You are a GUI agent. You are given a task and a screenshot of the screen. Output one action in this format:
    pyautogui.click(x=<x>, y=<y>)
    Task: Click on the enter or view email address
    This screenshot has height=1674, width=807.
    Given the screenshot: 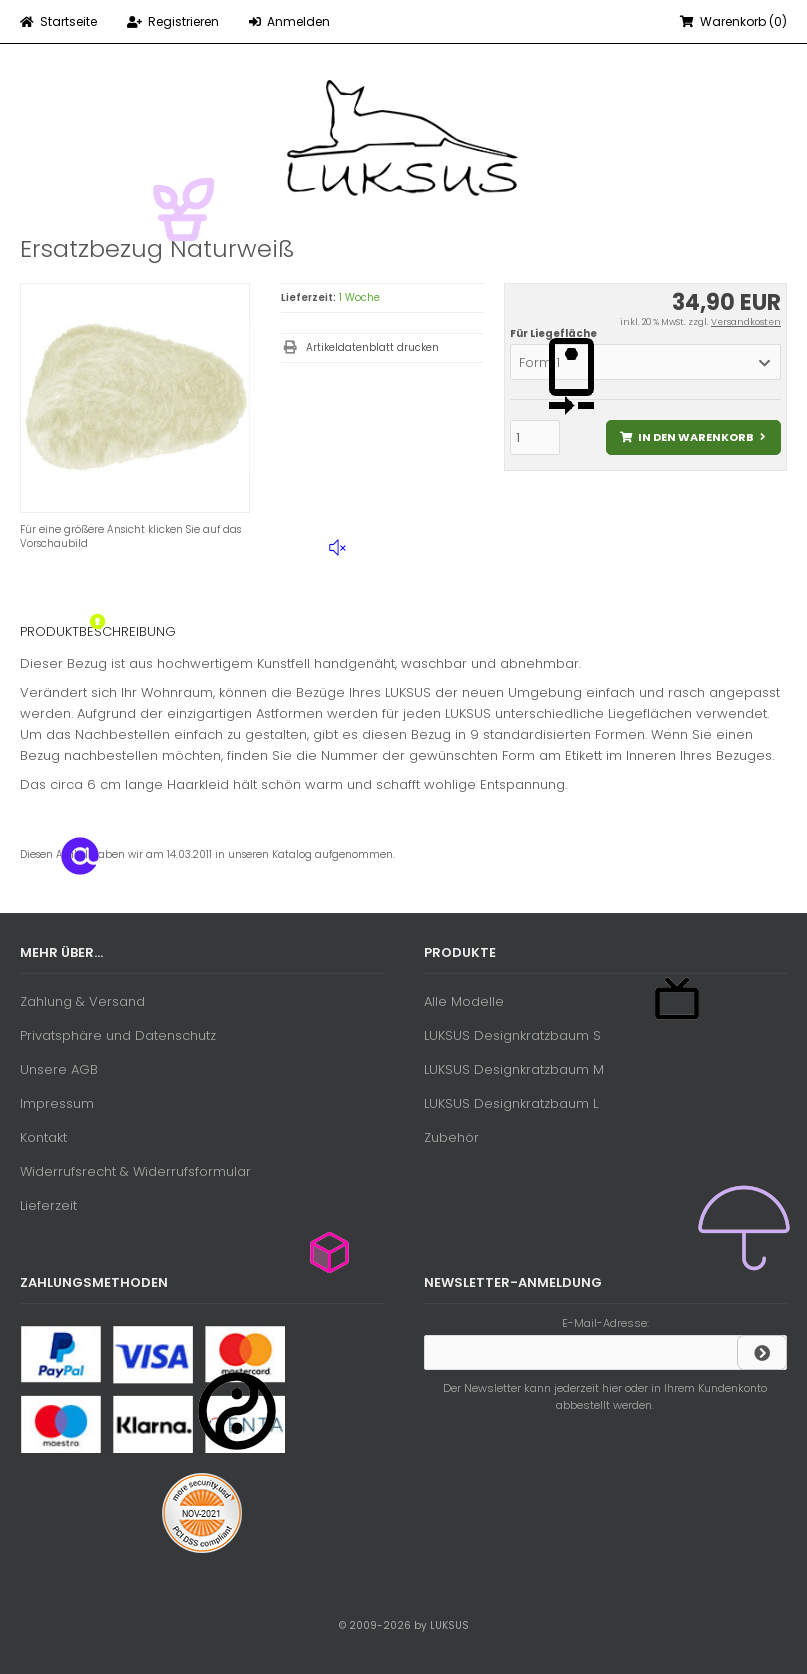 What is the action you would take?
    pyautogui.click(x=80, y=856)
    